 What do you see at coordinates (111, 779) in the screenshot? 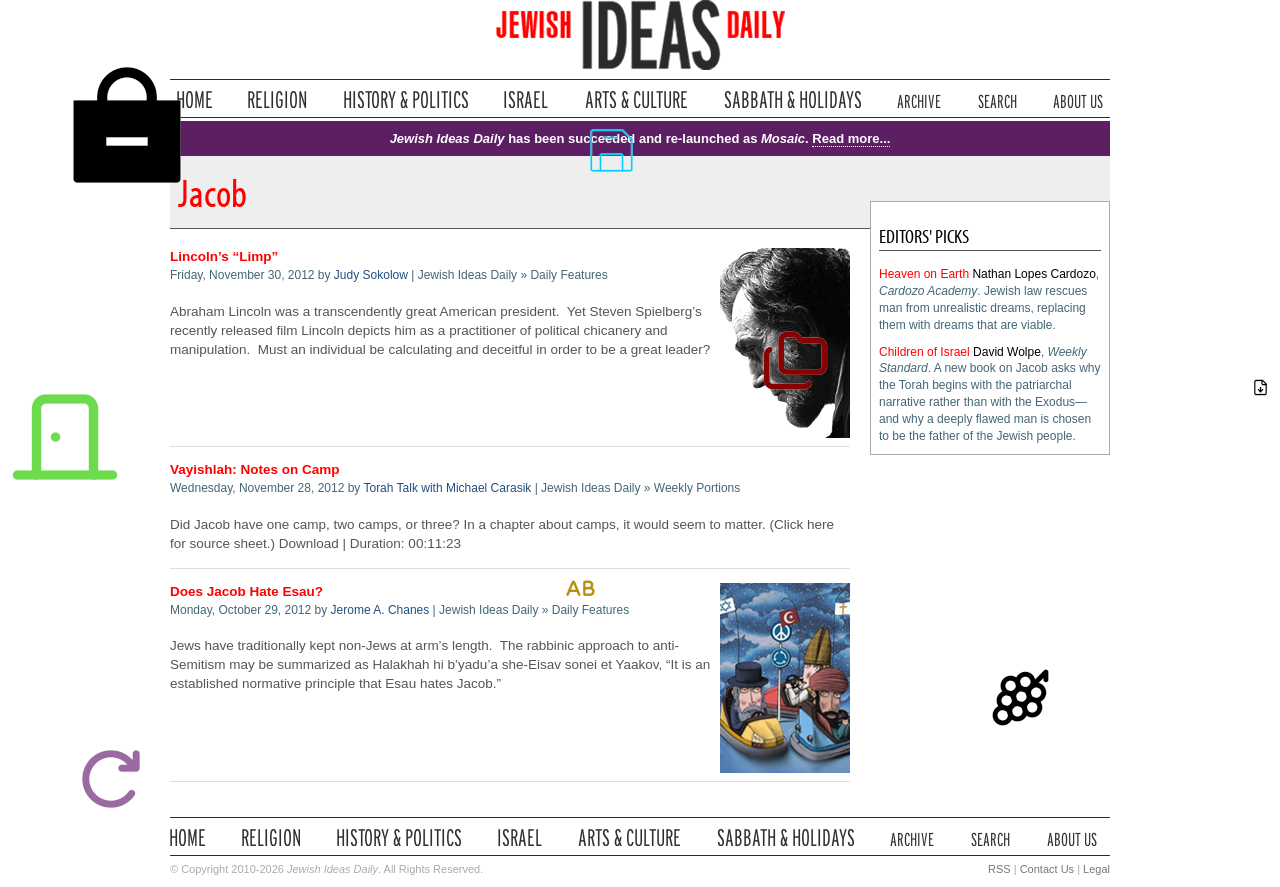
I see `refresh or reload the current page` at bounding box center [111, 779].